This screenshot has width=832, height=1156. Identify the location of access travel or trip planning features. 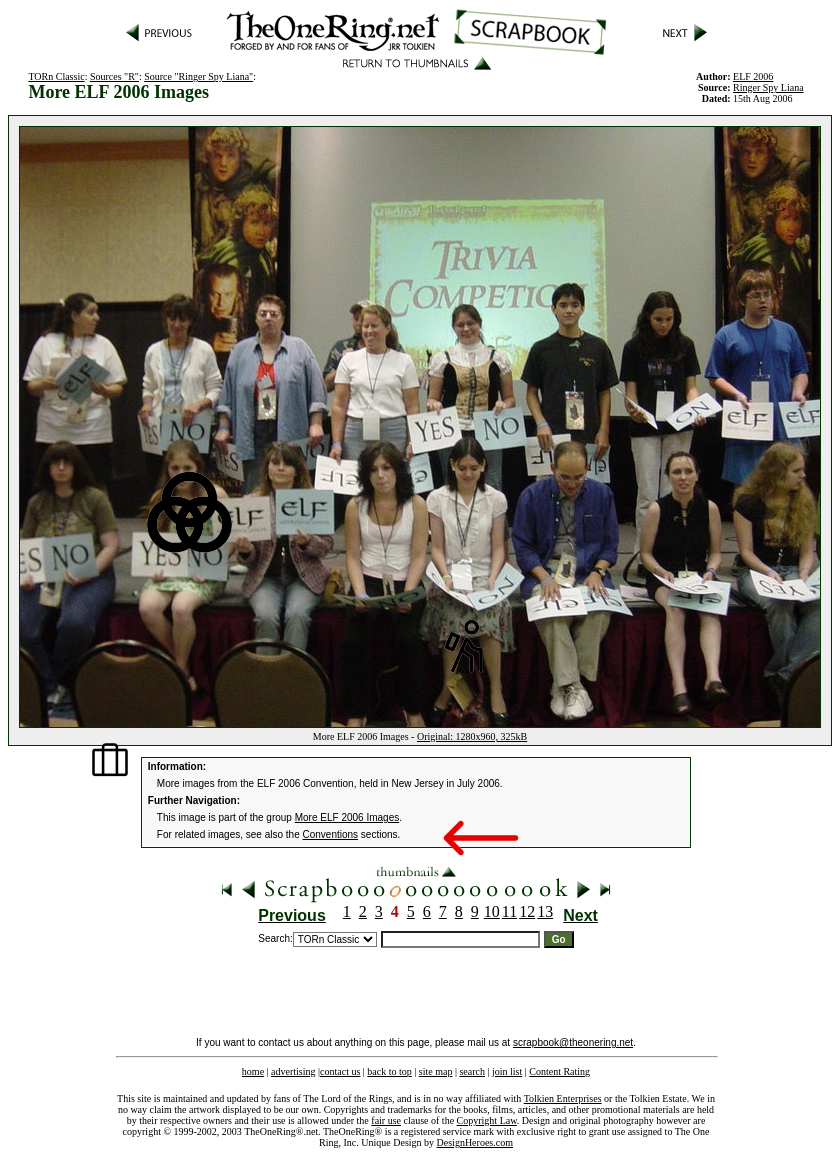
(110, 761).